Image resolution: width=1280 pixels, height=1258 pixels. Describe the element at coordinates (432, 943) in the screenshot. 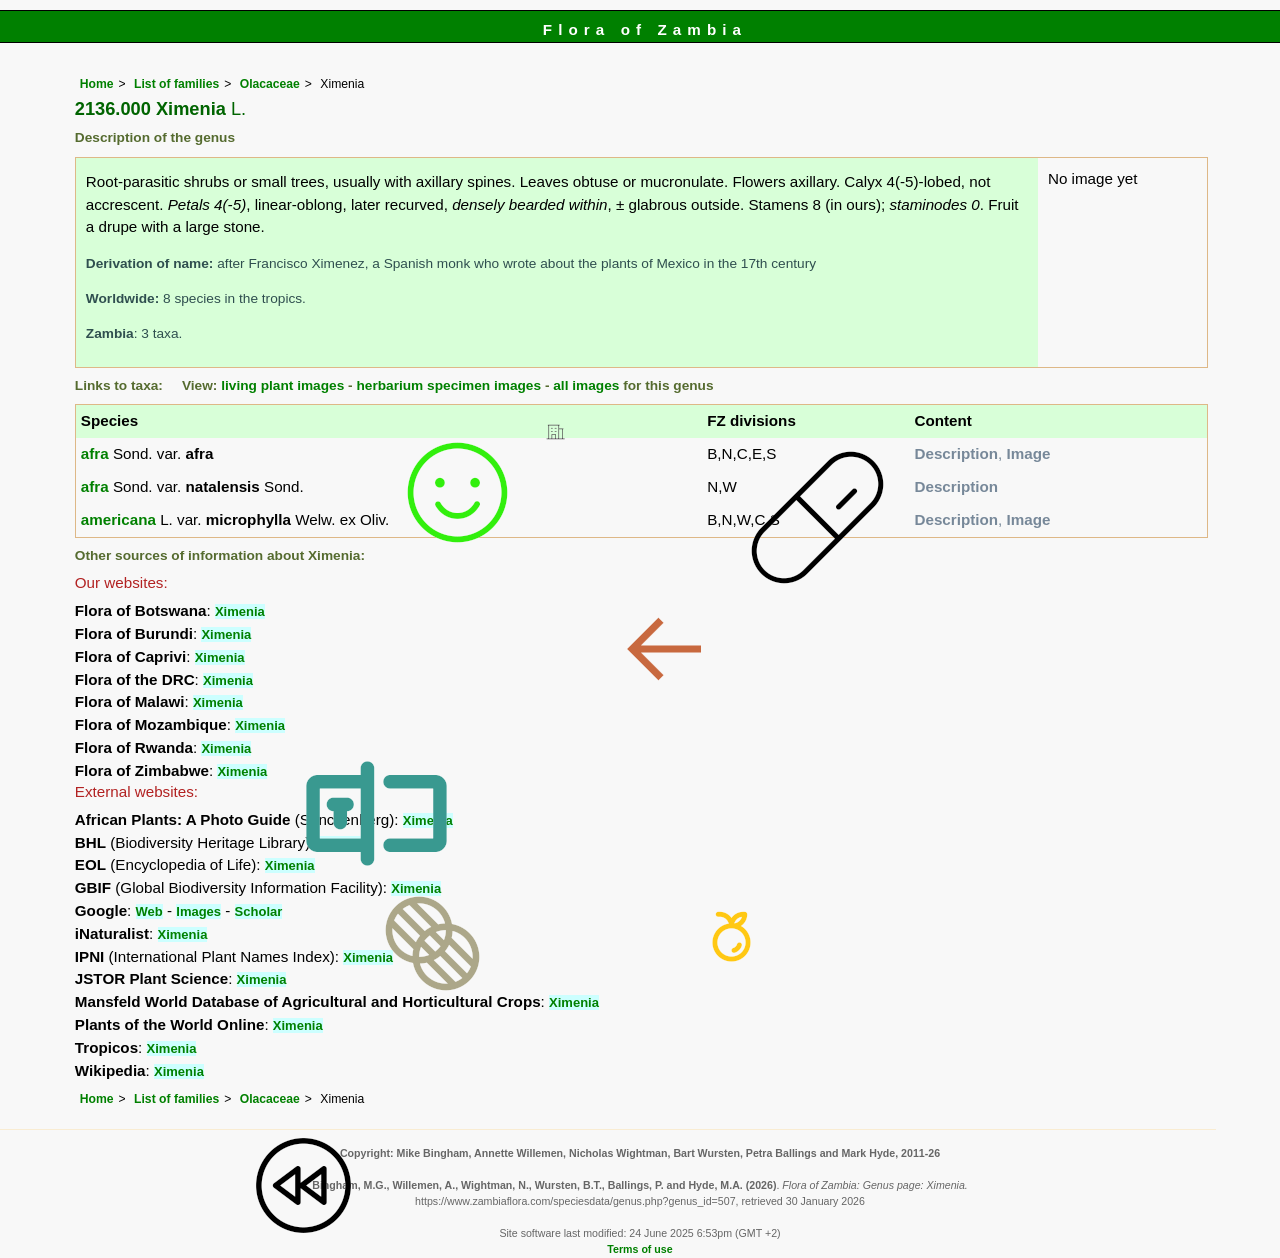

I see `merge or combine selected elements` at that location.